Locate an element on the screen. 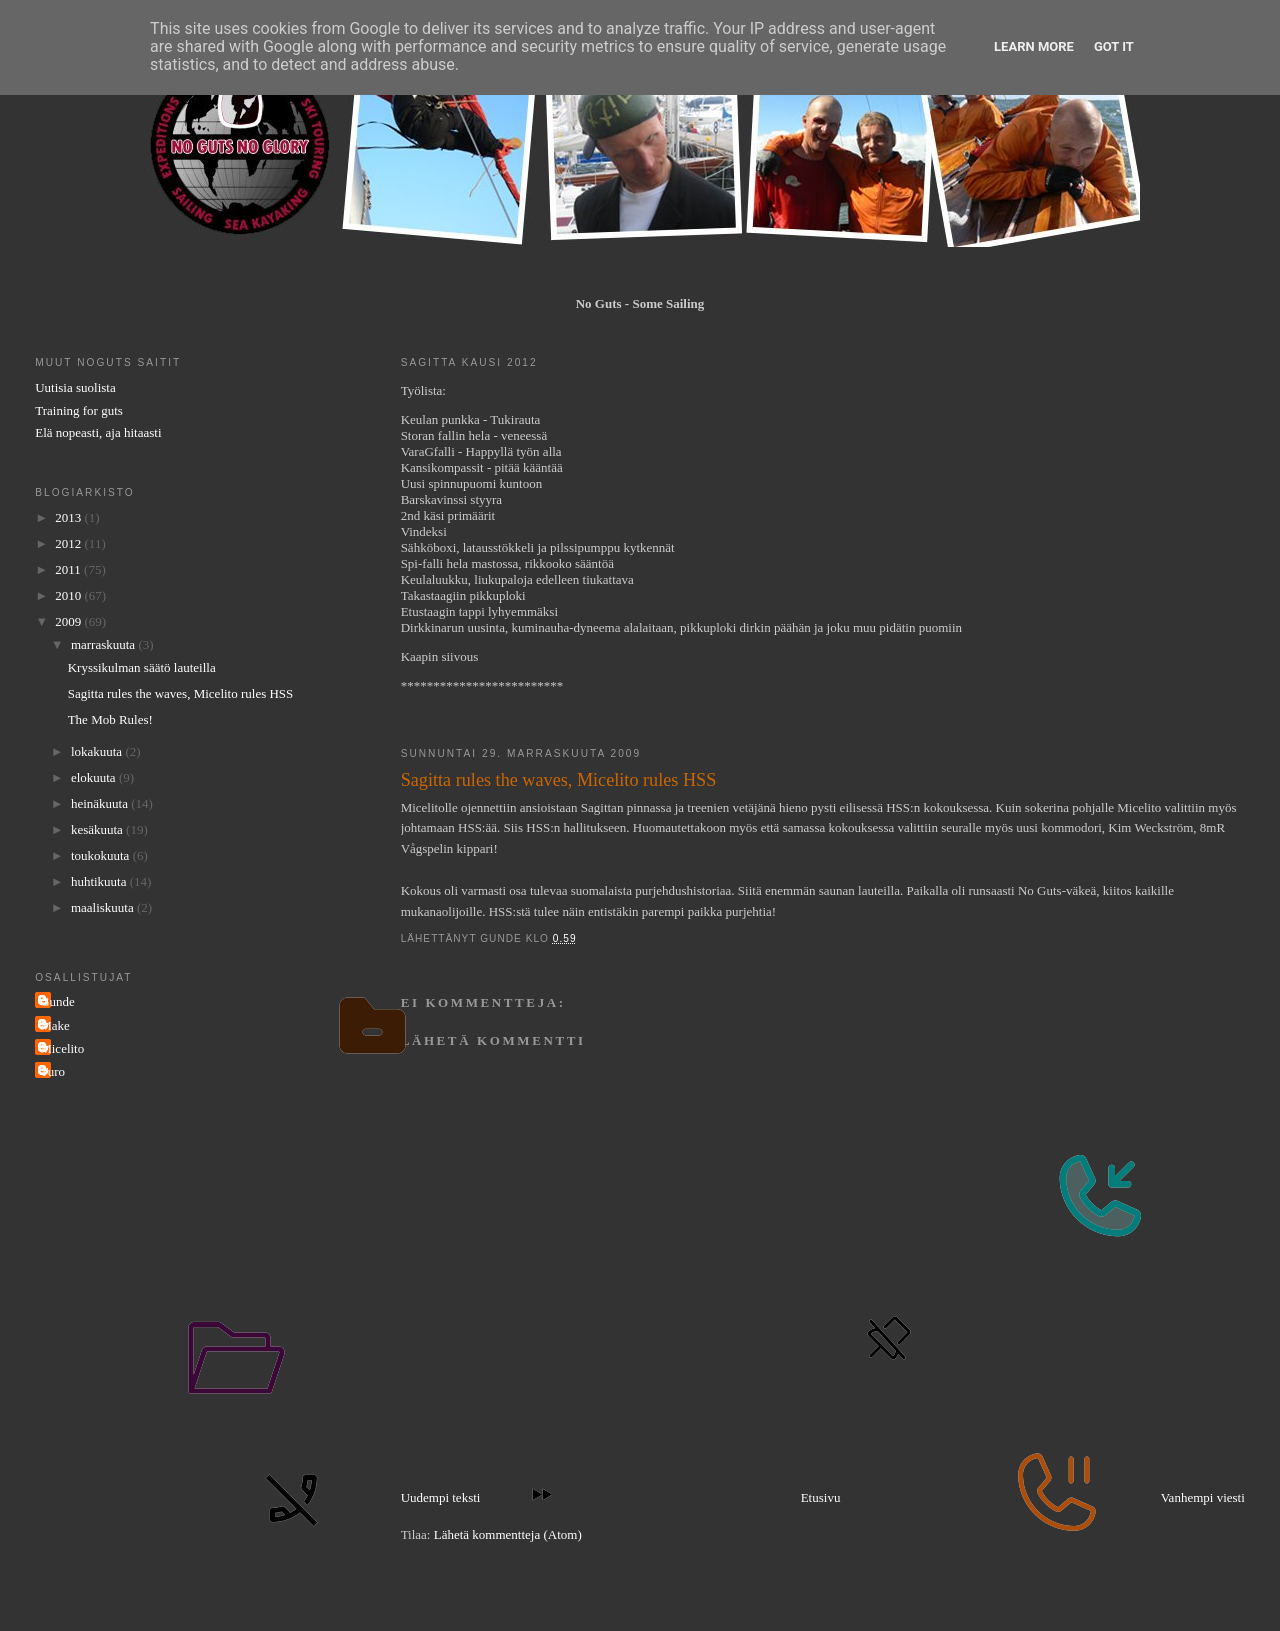 The height and width of the screenshot is (1631, 1280). open folder to view contents is located at coordinates (233, 1356).